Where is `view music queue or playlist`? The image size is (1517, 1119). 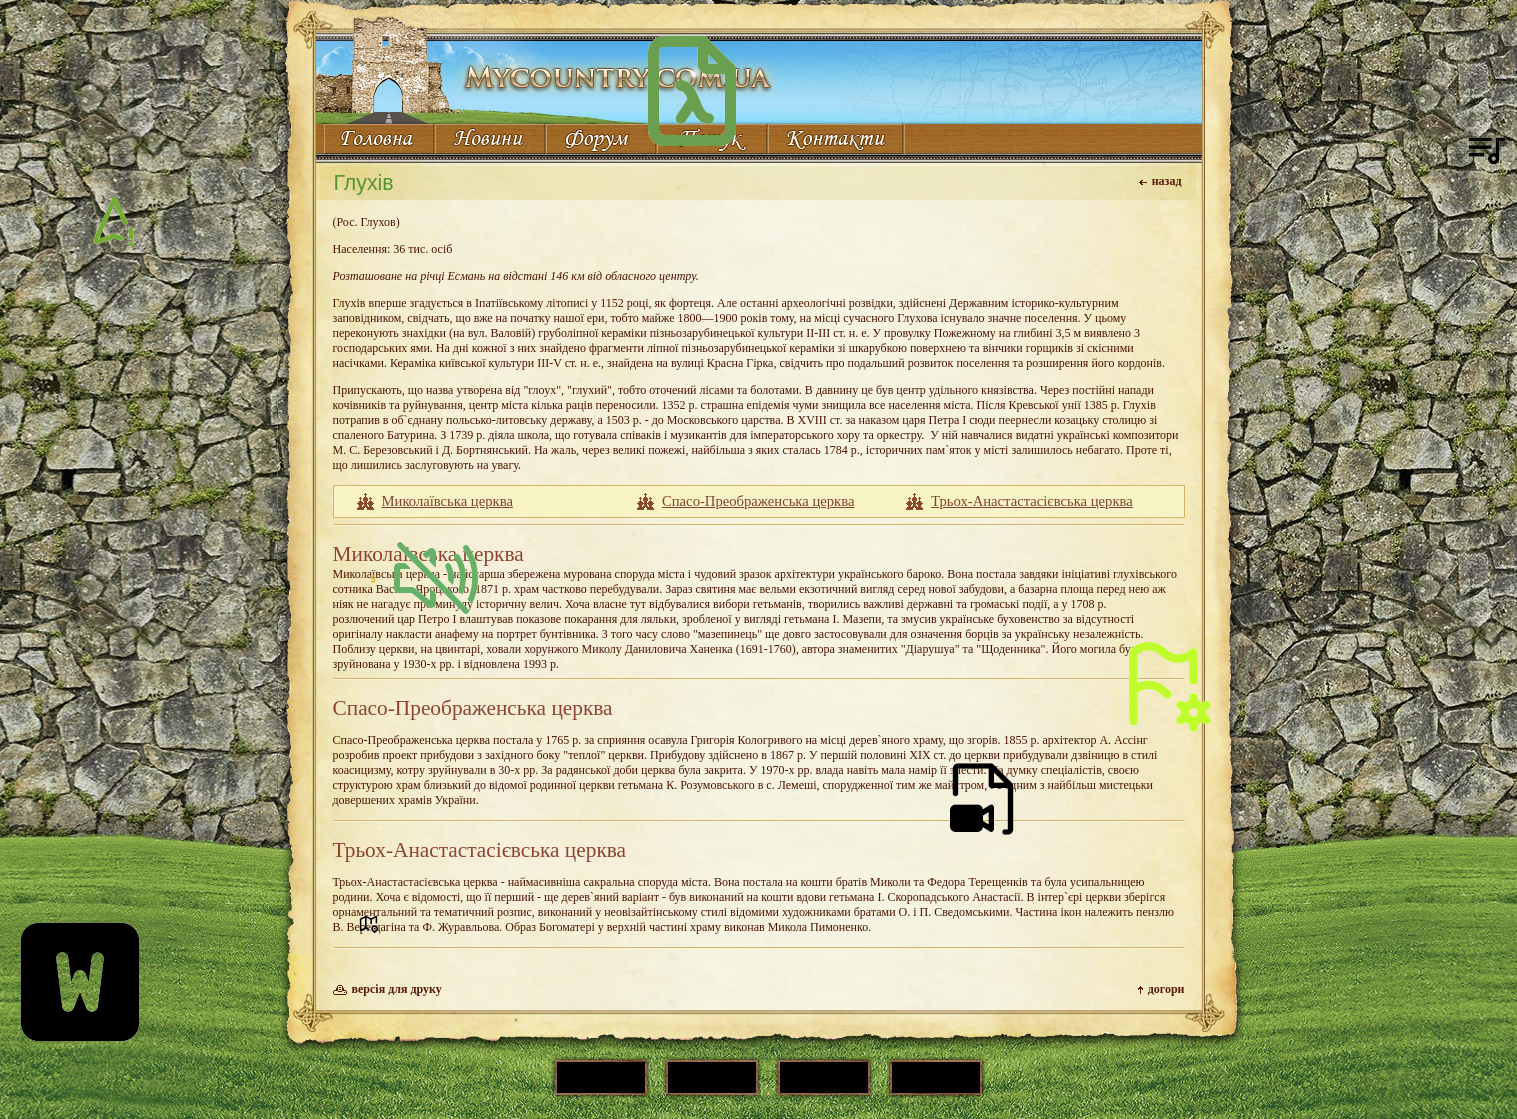 view music queue or playlist is located at coordinates (1486, 149).